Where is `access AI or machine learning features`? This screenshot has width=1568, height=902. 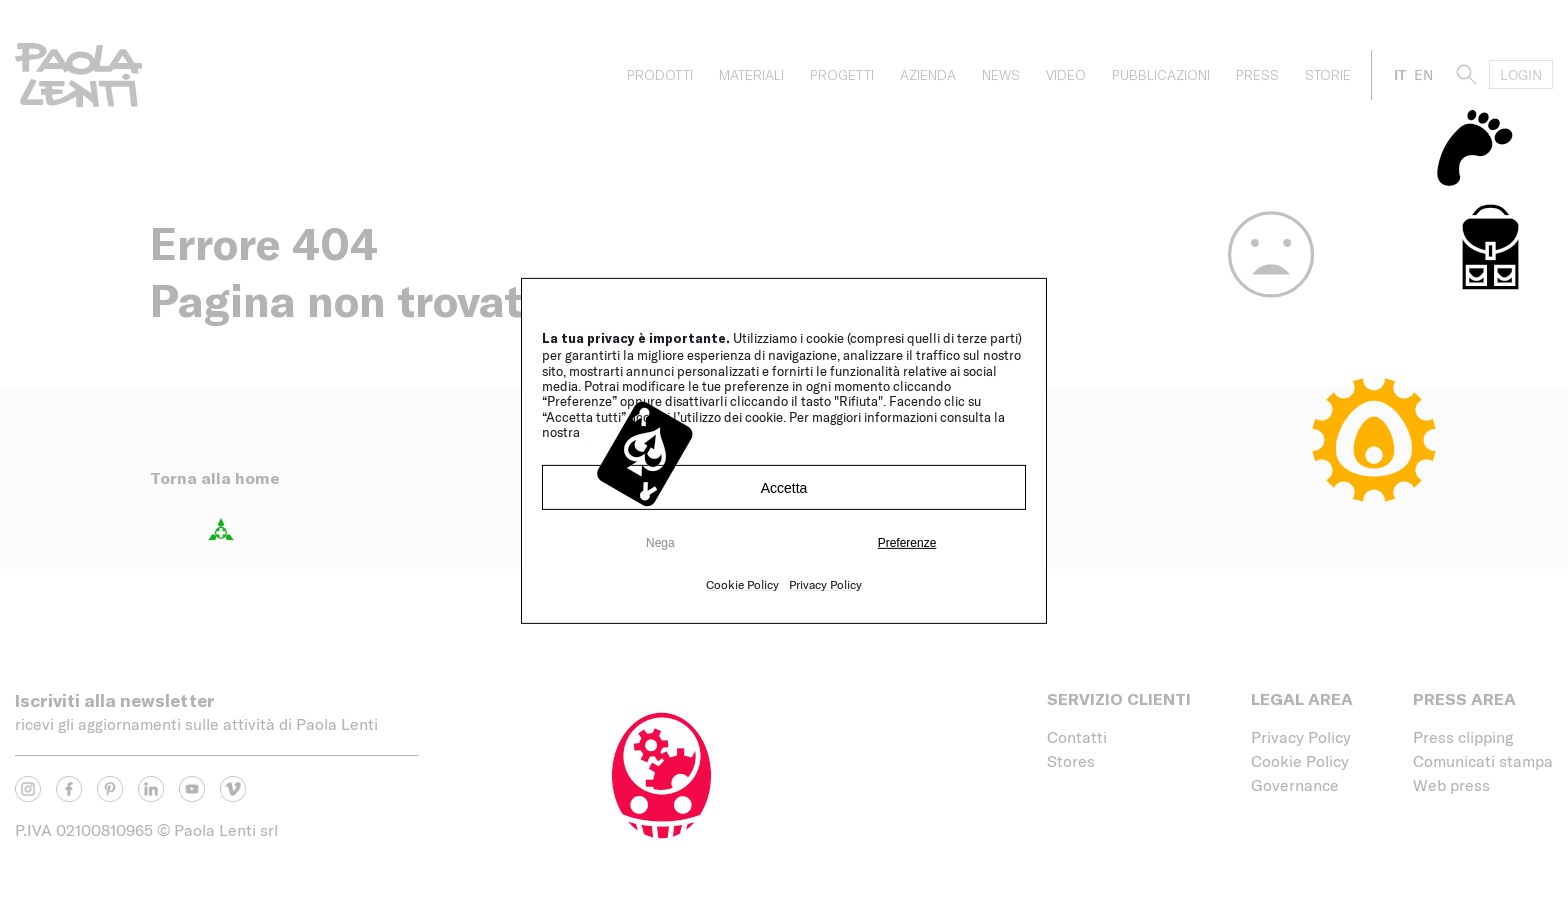
access AI or machine learning features is located at coordinates (661, 775).